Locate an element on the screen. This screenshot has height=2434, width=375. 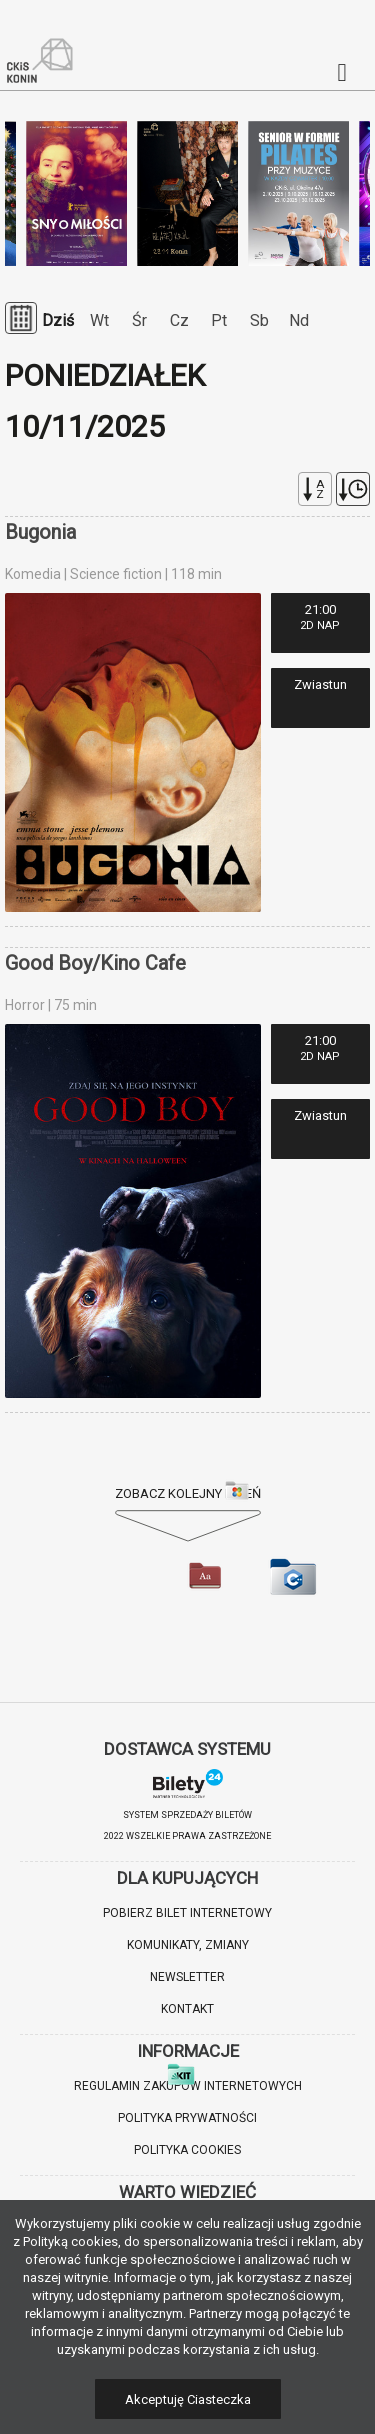
open folder containing C++ project files is located at coordinates (293, 1578).